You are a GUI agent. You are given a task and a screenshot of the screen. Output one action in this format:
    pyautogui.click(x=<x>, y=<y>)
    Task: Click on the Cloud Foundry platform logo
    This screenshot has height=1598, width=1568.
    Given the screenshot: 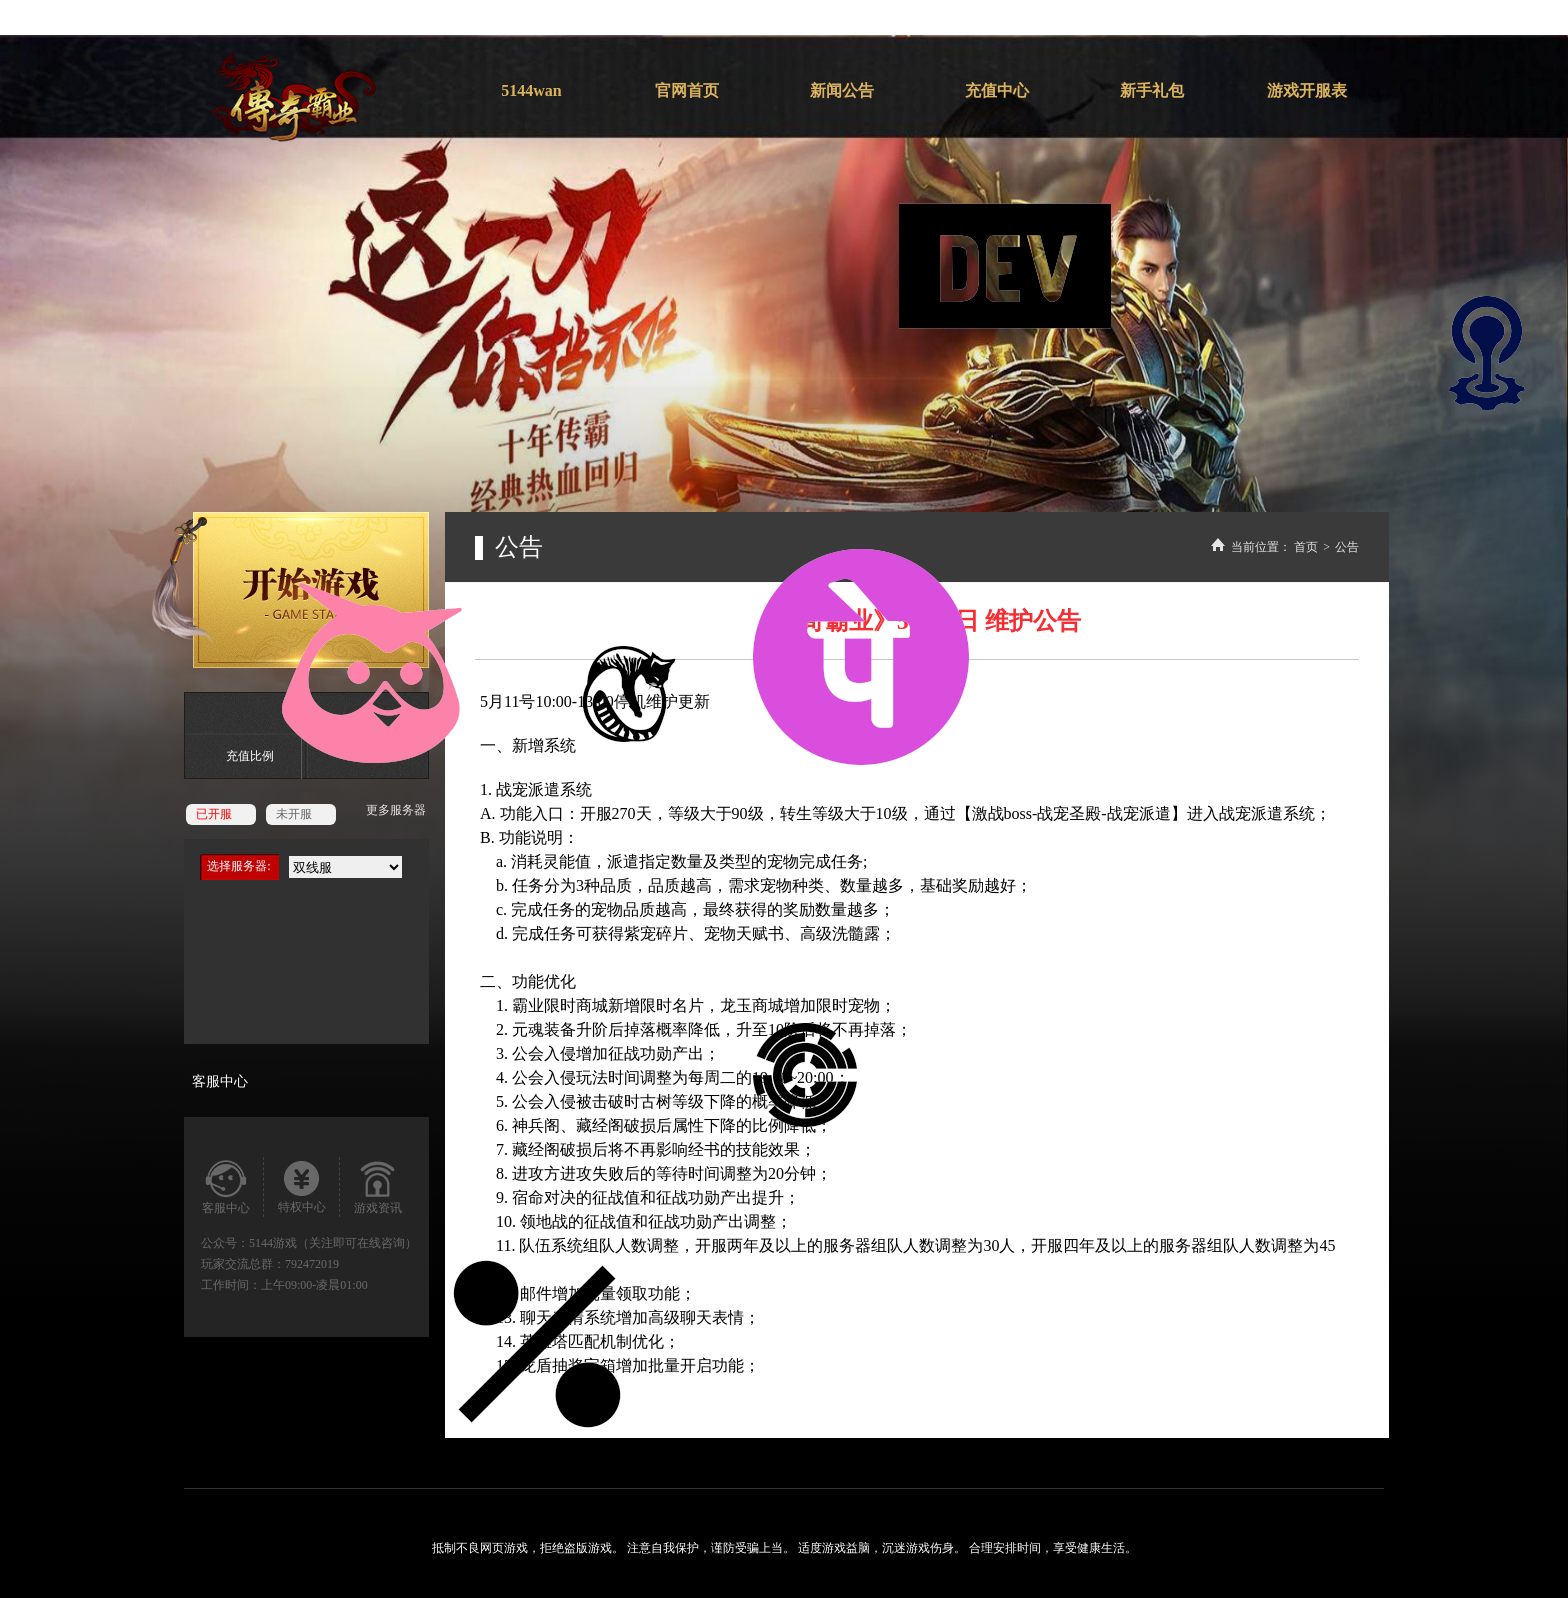 What is the action you would take?
    pyautogui.click(x=1487, y=353)
    